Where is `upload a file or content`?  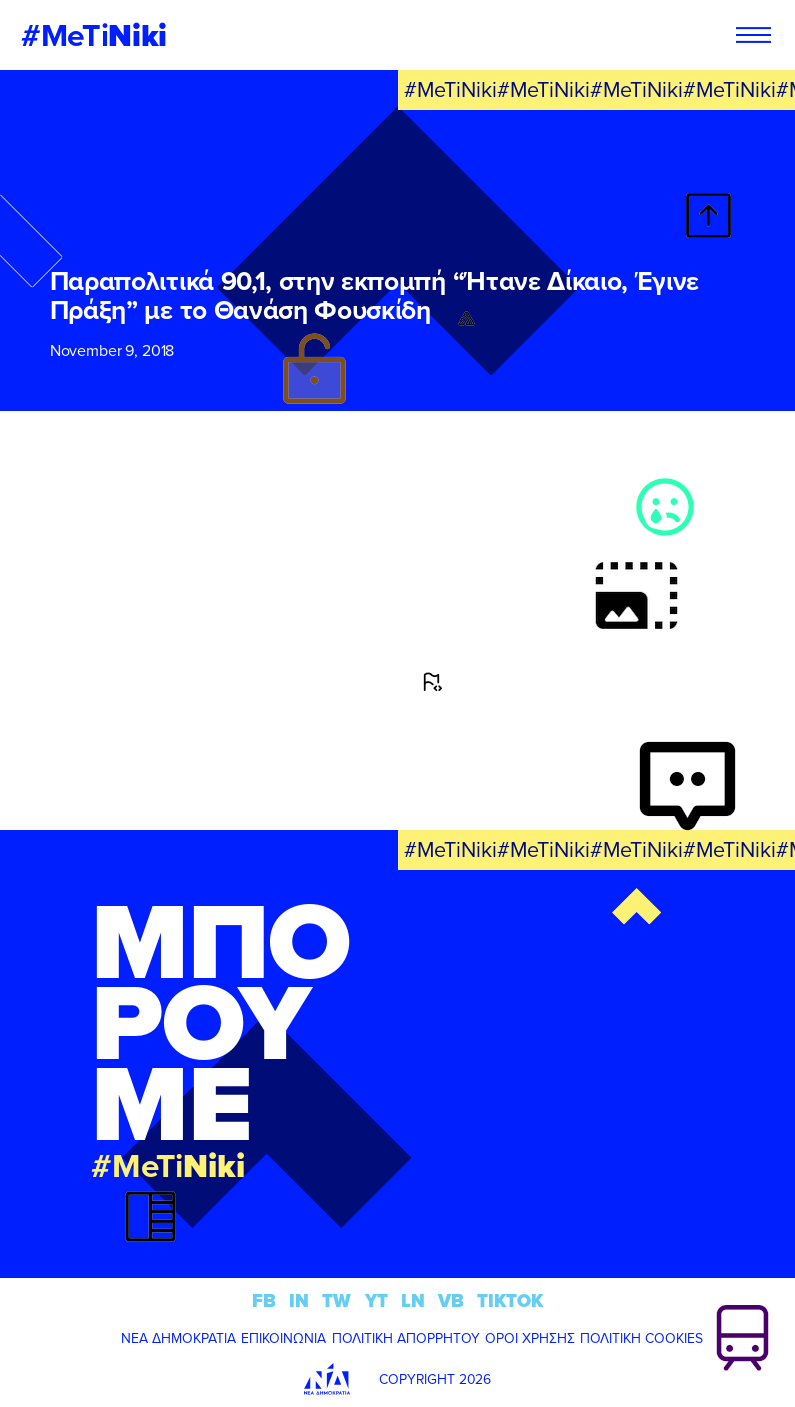 upload a file or content is located at coordinates (708, 215).